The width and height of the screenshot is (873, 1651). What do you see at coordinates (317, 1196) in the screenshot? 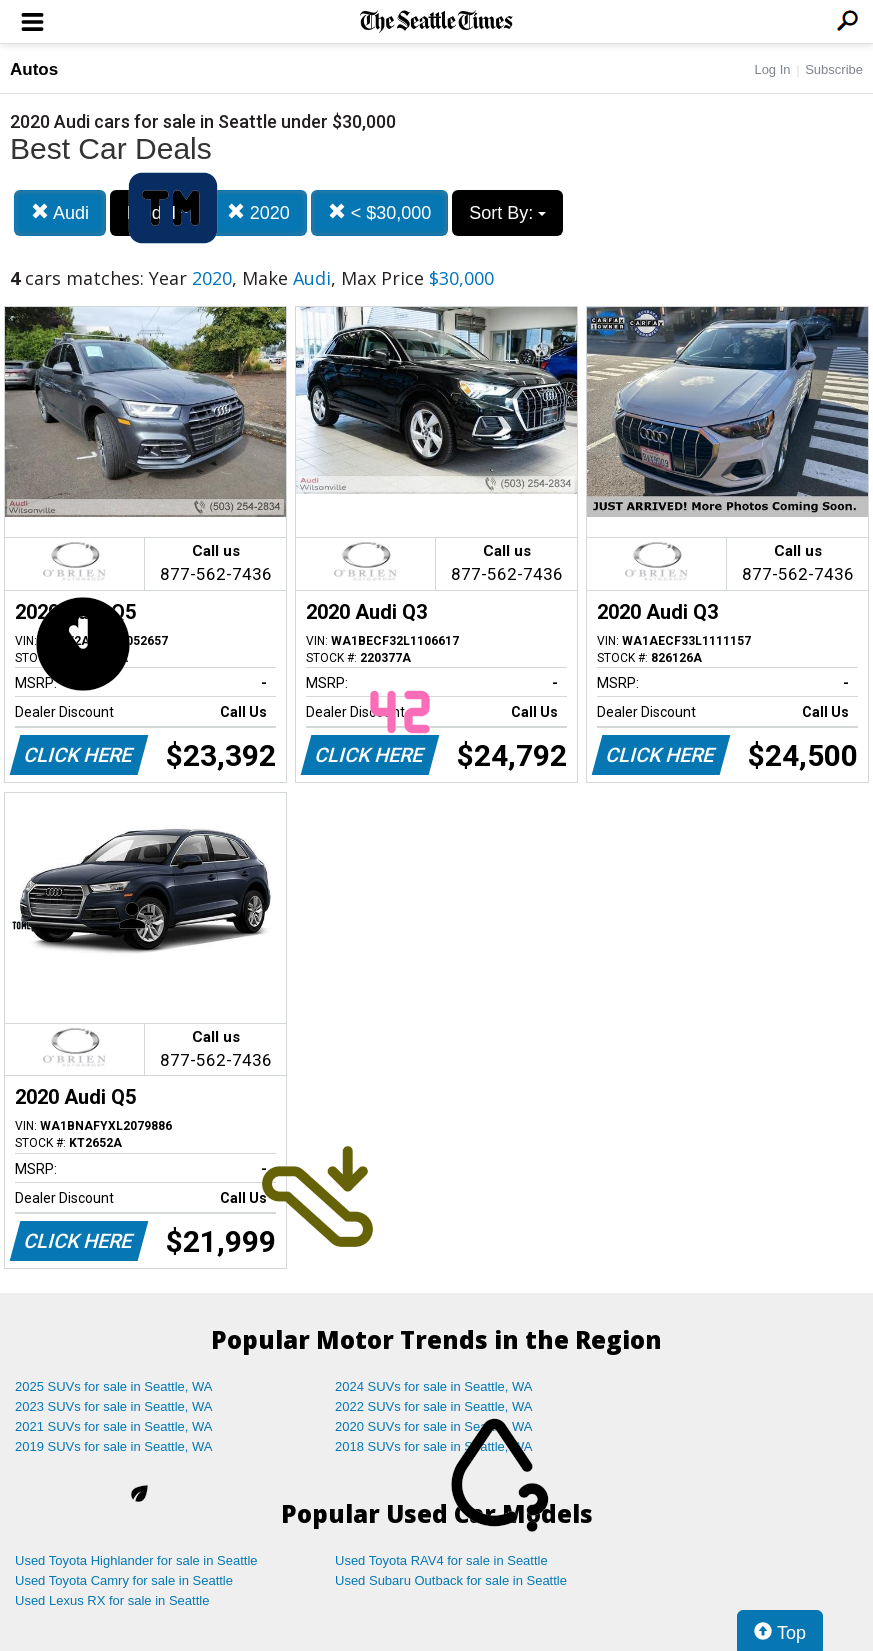
I see `indicates escalator going down` at bounding box center [317, 1196].